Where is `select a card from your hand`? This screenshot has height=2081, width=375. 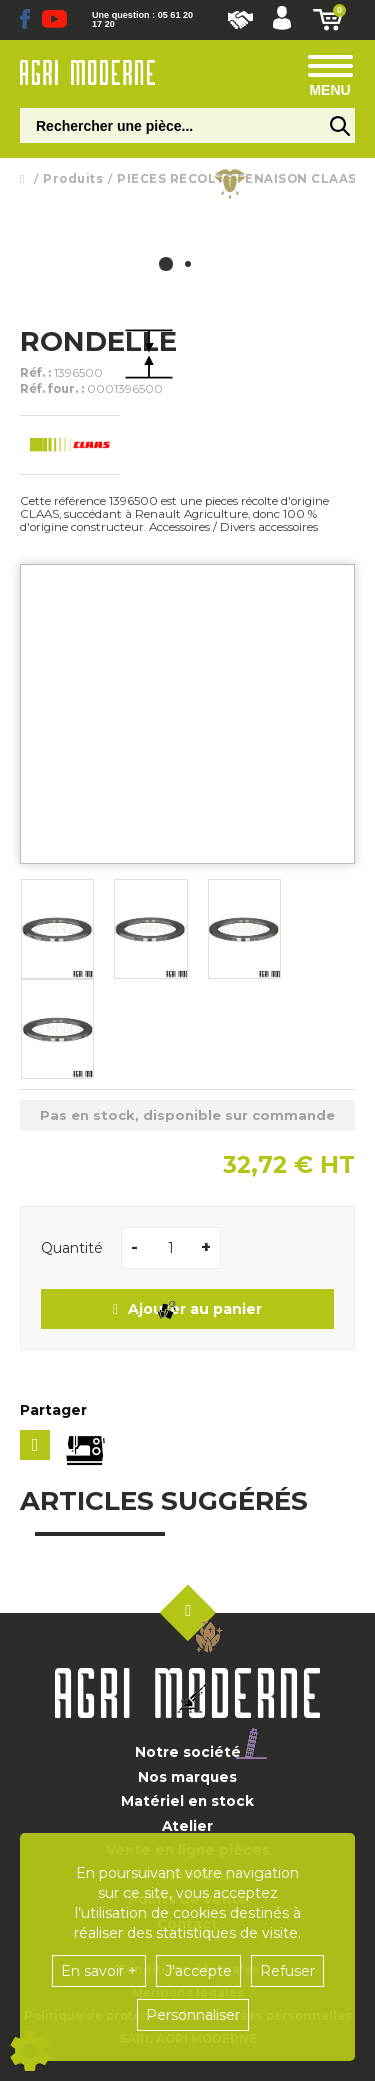 select a card from your hand is located at coordinates (167, 1310).